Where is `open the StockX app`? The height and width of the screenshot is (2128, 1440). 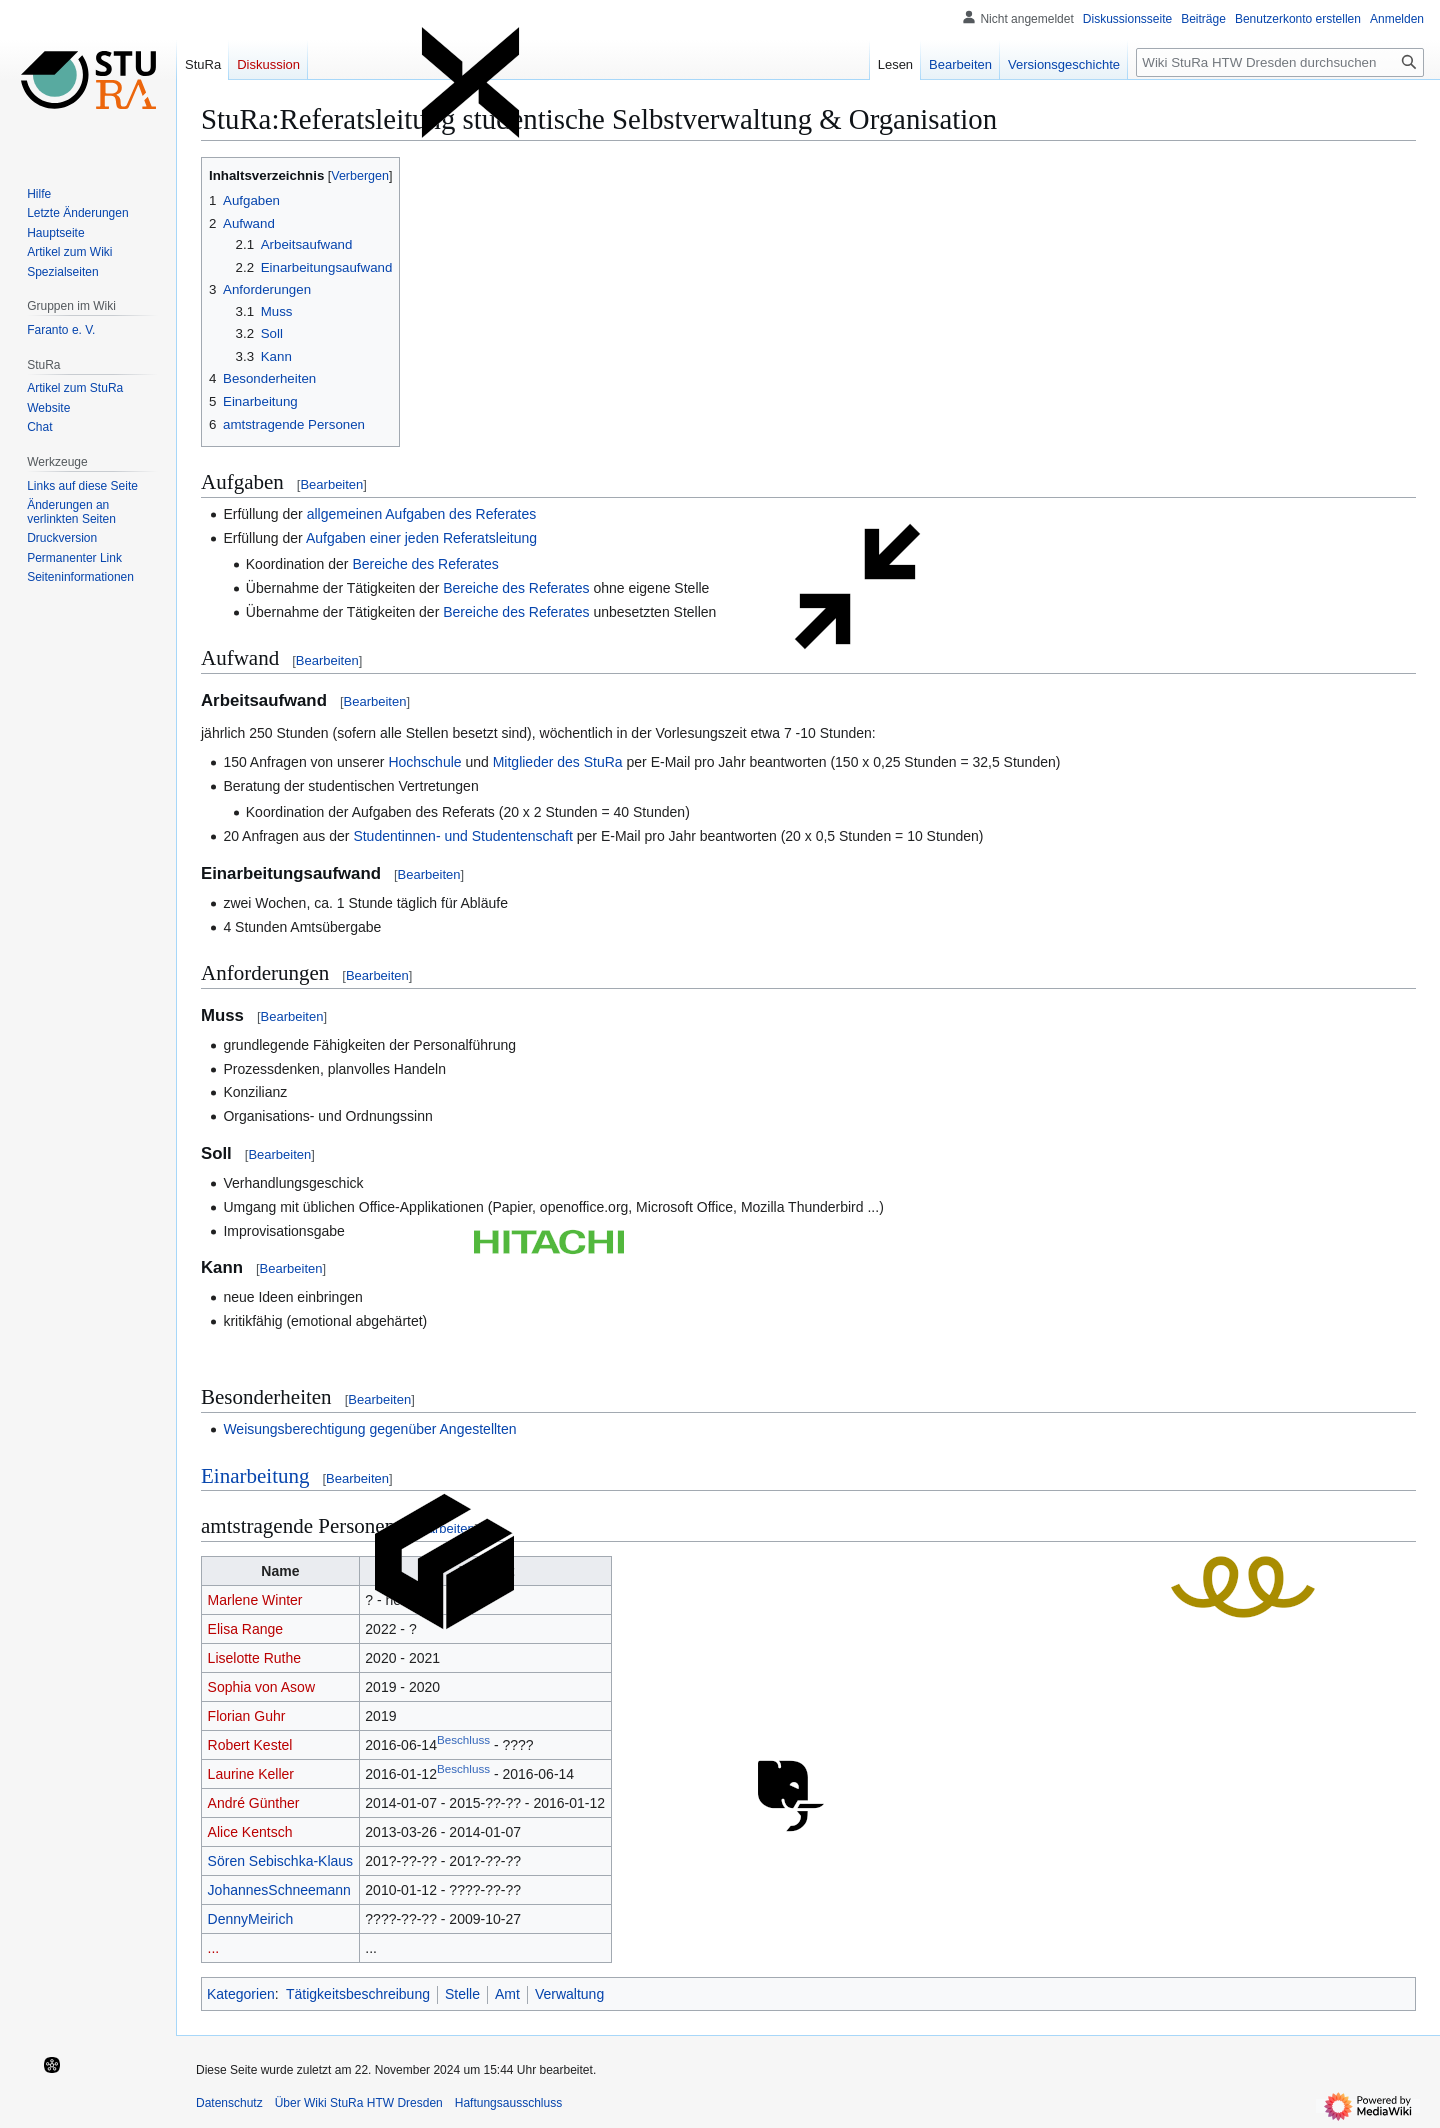
open the StockX app is located at coordinates (470, 82).